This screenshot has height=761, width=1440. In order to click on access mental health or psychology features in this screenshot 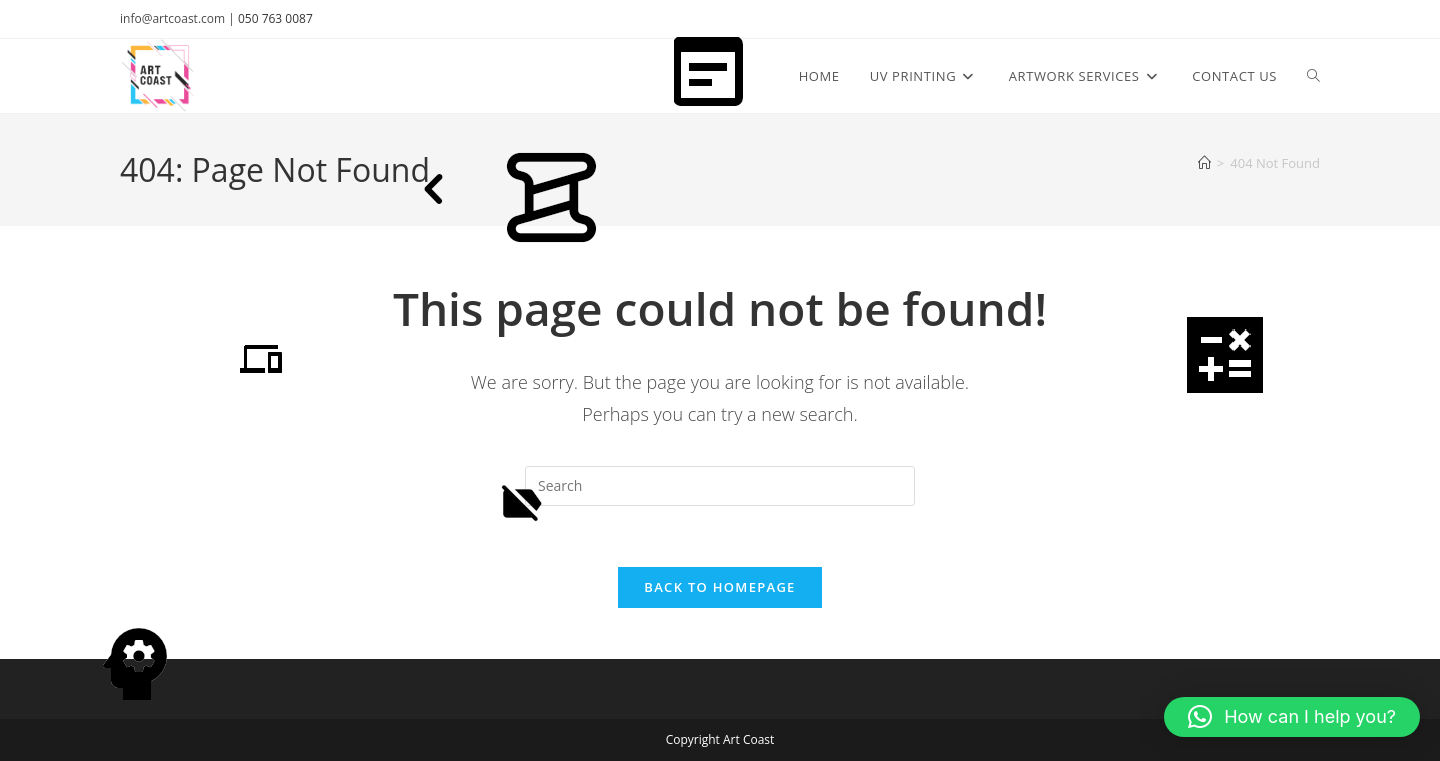, I will do `click(135, 664)`.